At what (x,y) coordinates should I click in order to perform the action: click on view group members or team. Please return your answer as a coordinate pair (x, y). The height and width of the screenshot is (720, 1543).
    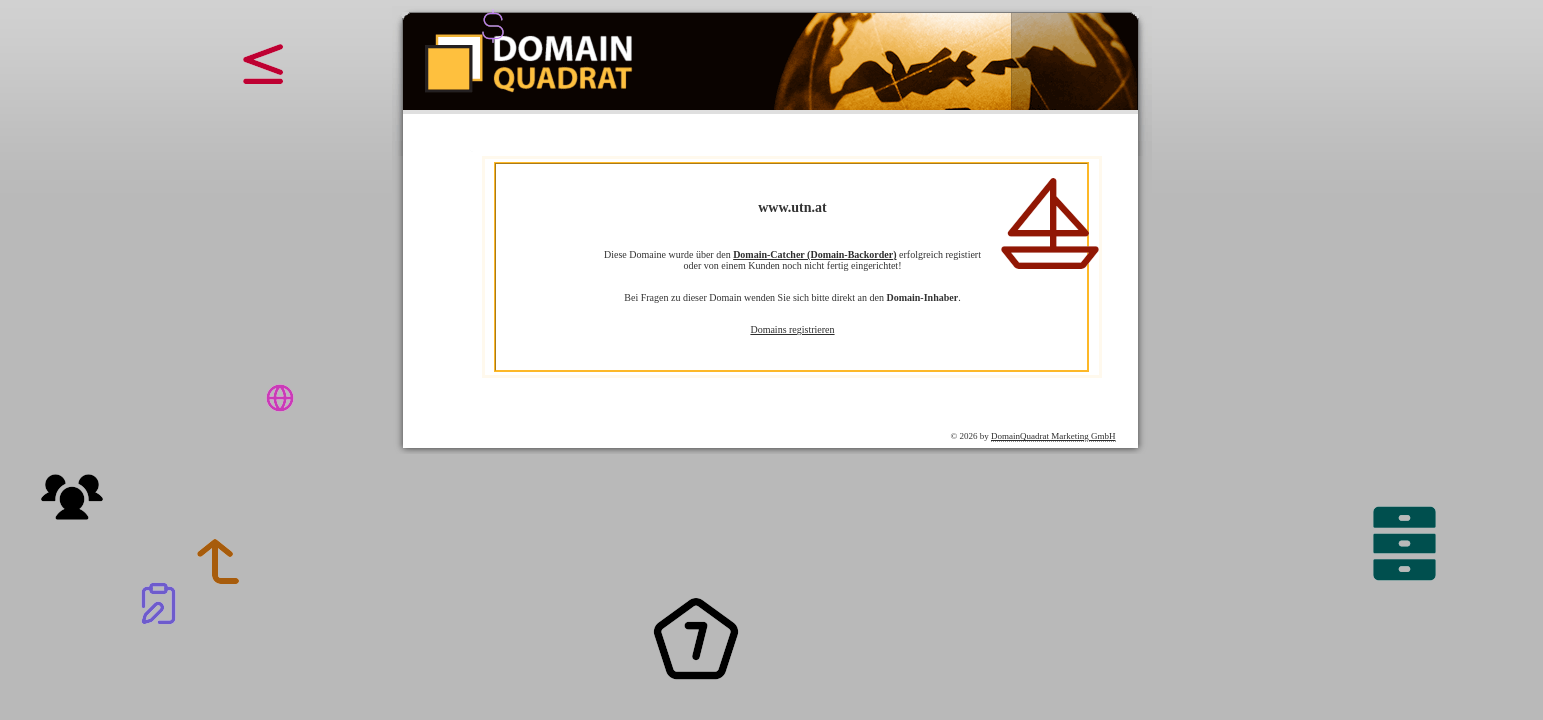
    Looking at the image, I should click on (72, 495).